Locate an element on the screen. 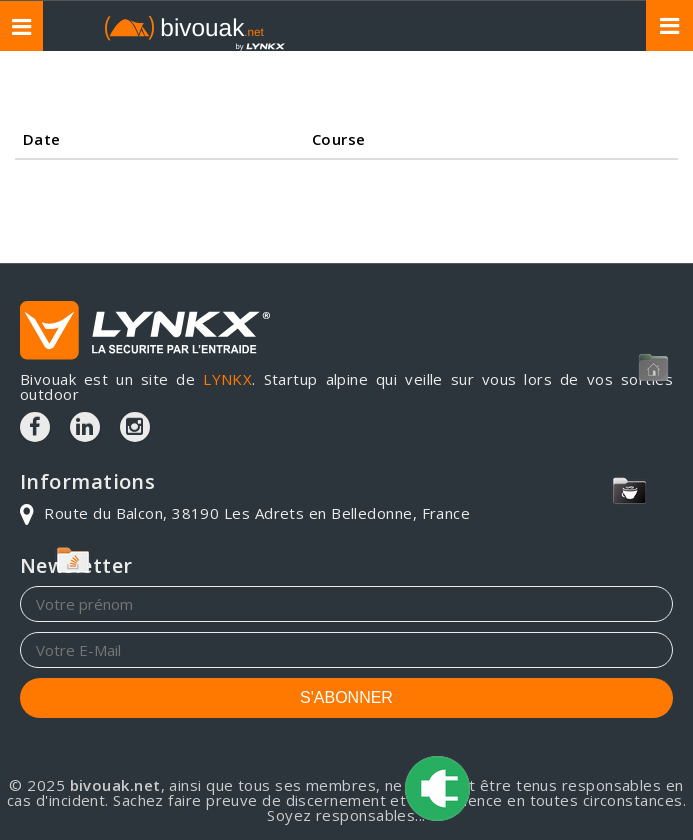  access your home folder is located at coordinates (653, 367).